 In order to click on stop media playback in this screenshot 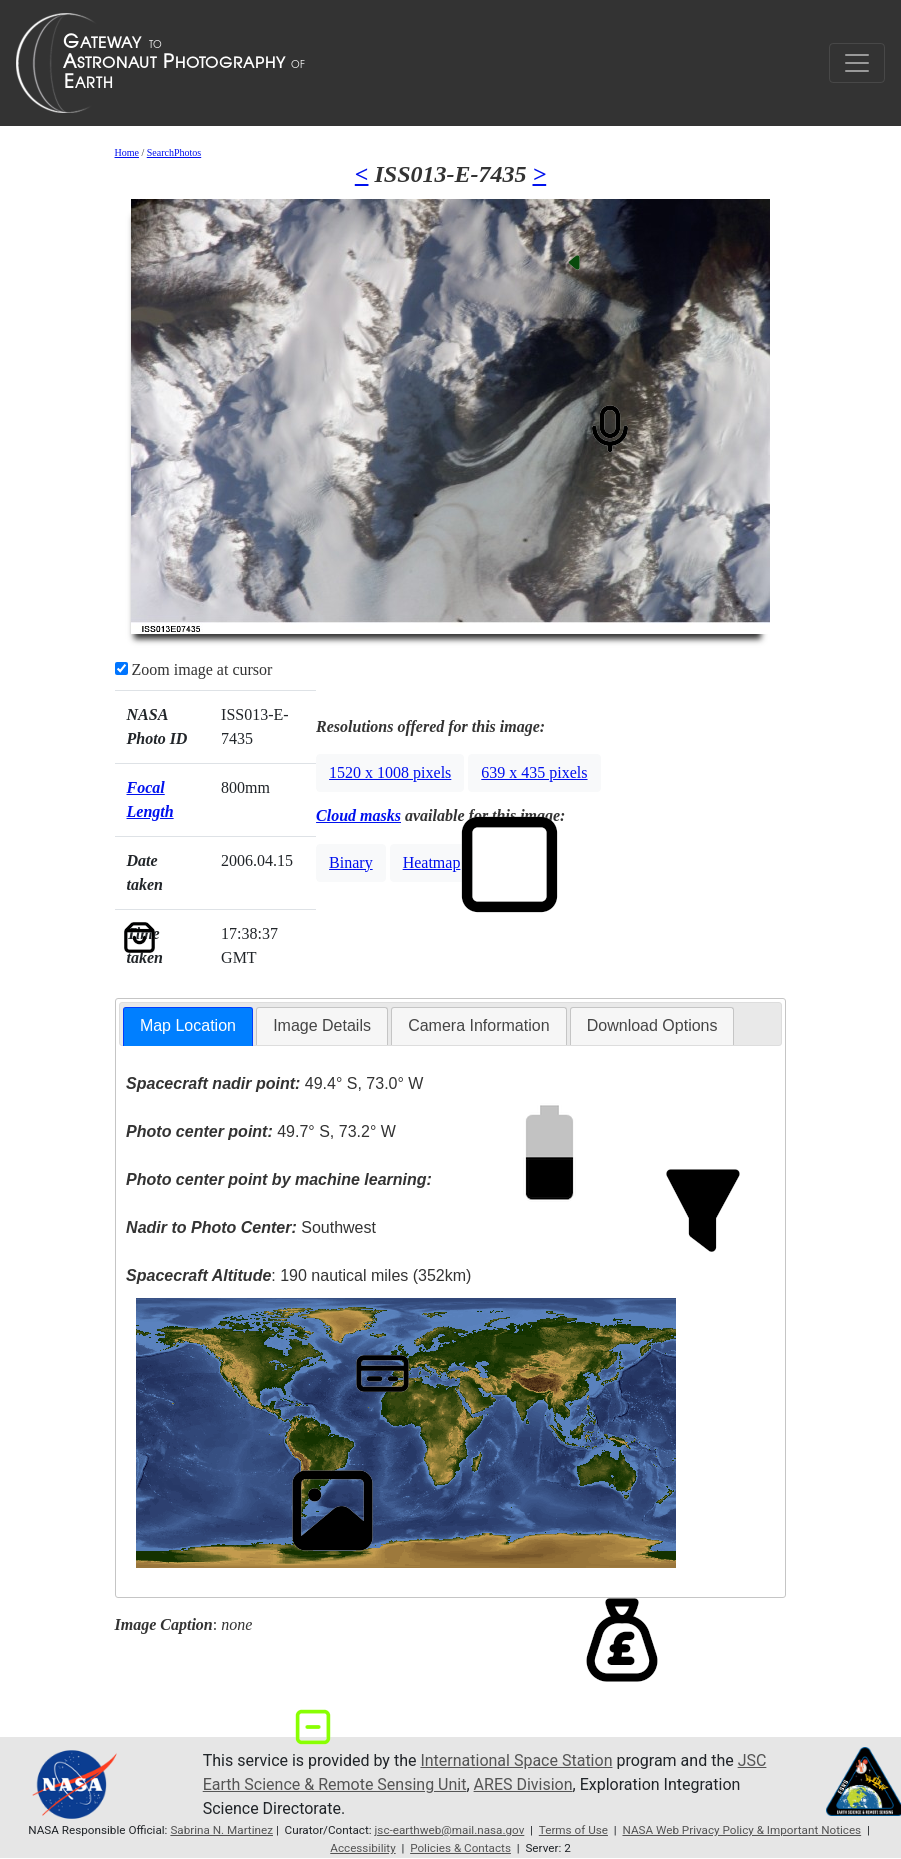, I will do `click(509, 864)`.